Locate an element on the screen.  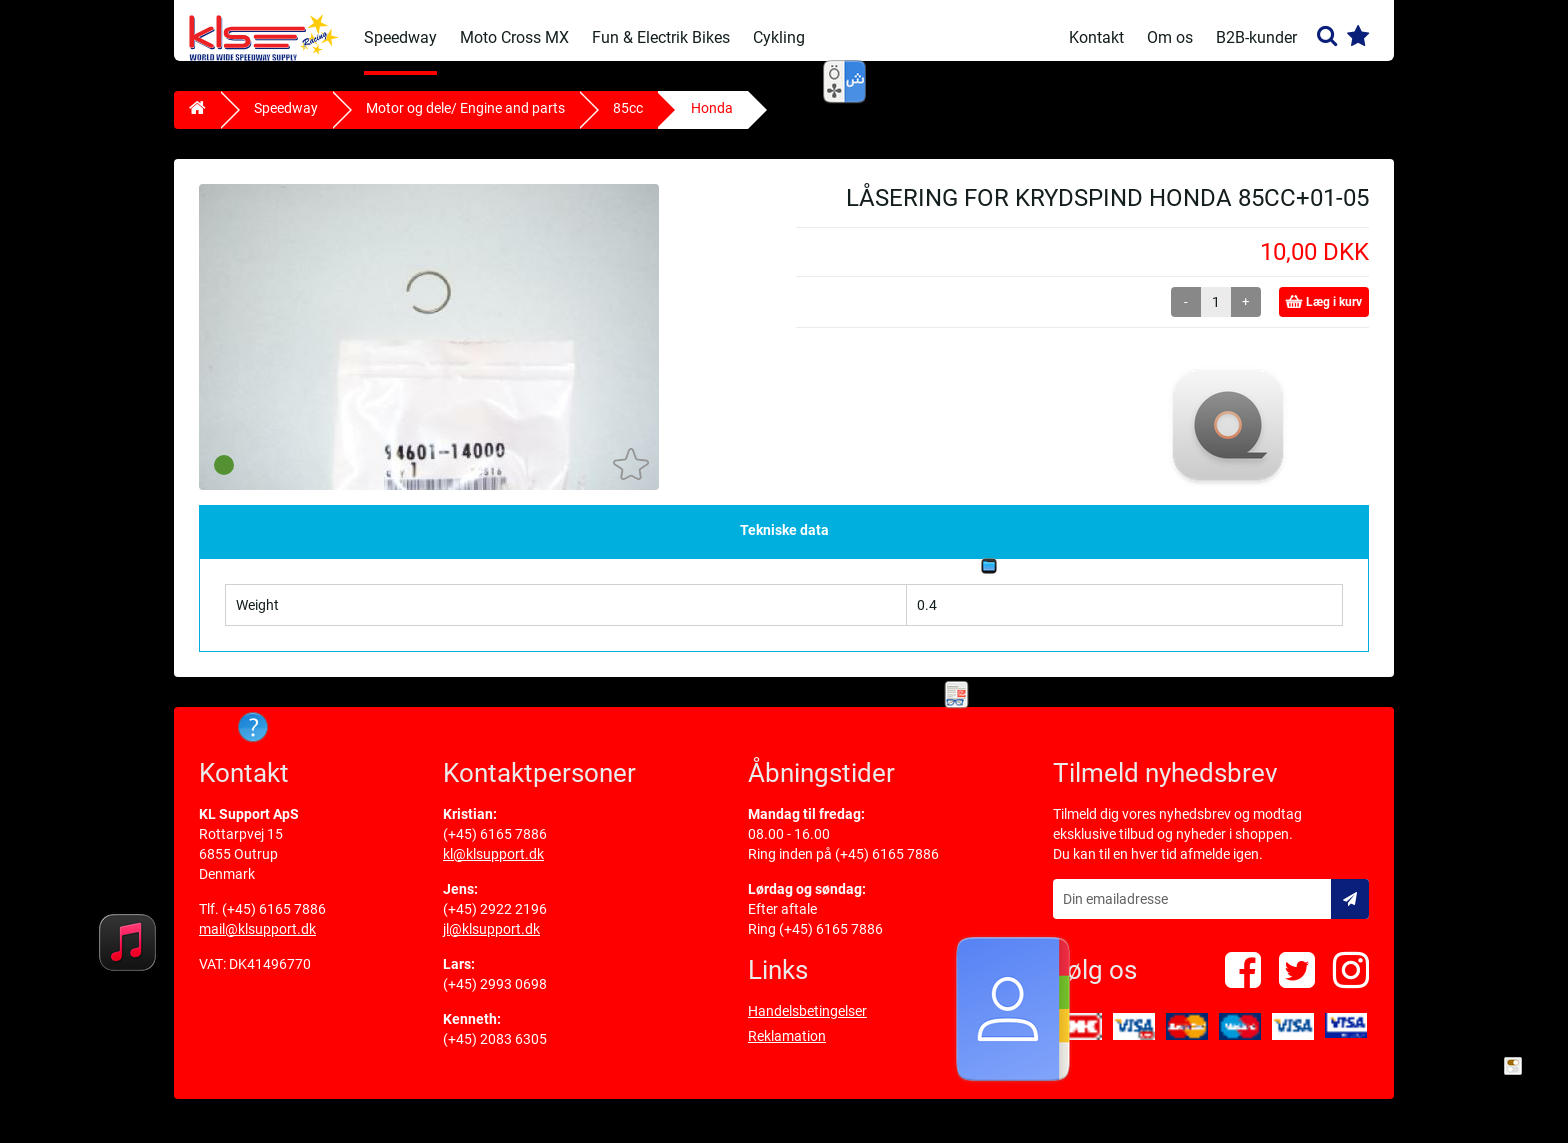
open the contacts or address book app is located at coordinates (1013, 1009).